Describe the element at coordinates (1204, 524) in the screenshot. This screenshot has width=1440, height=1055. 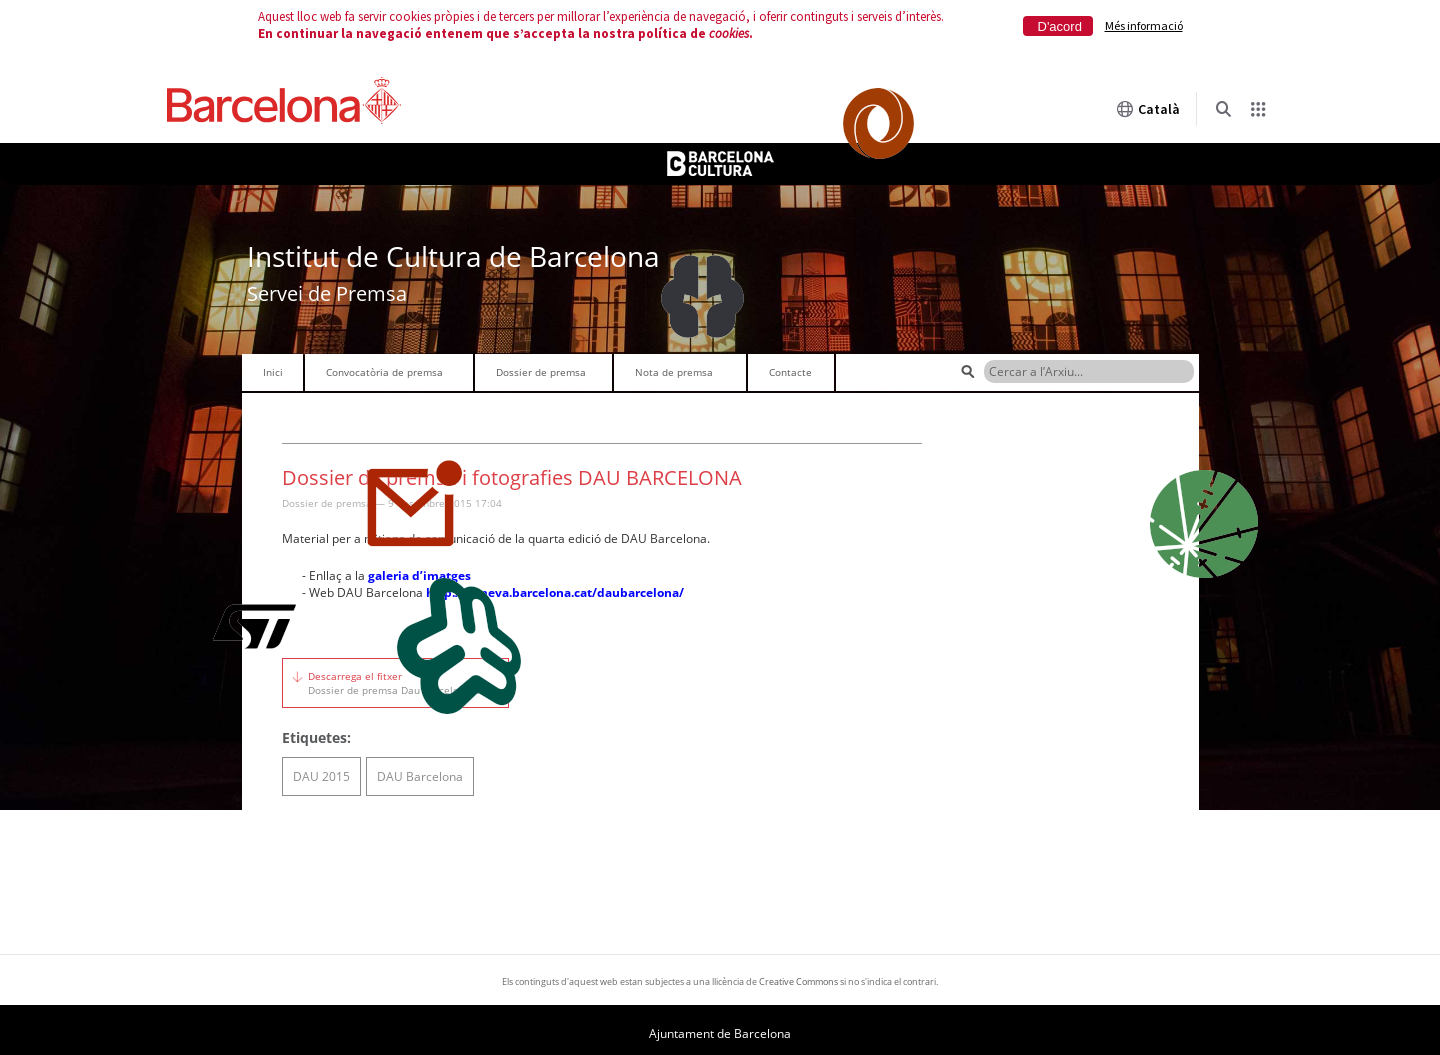
I see `visit the Ex Ordo website or platform` at that location.